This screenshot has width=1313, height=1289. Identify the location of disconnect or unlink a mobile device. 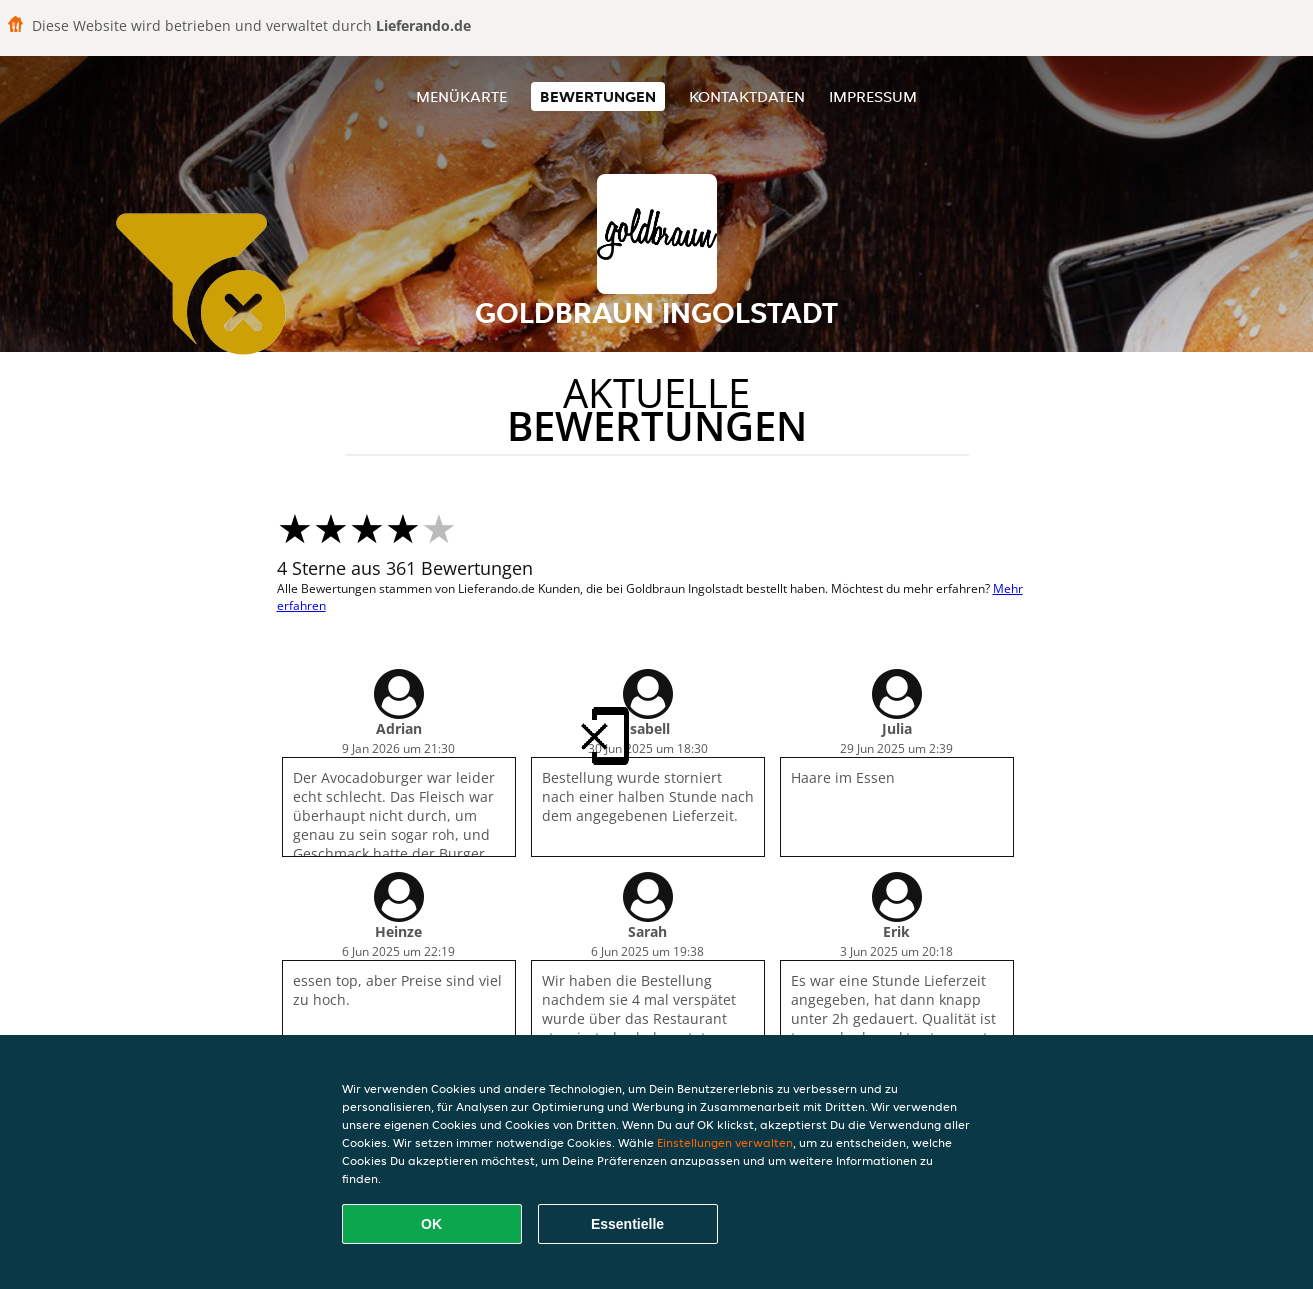
(605, 736).